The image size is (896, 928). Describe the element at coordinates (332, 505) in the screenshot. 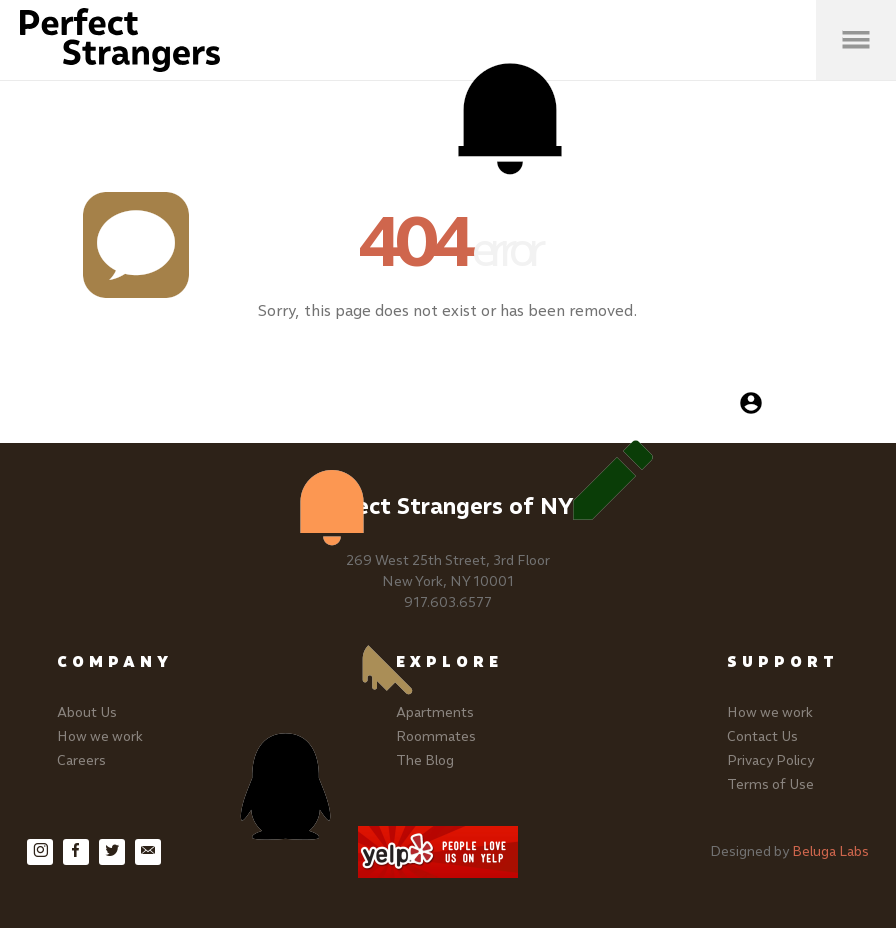

I see `view notifications` at that location.